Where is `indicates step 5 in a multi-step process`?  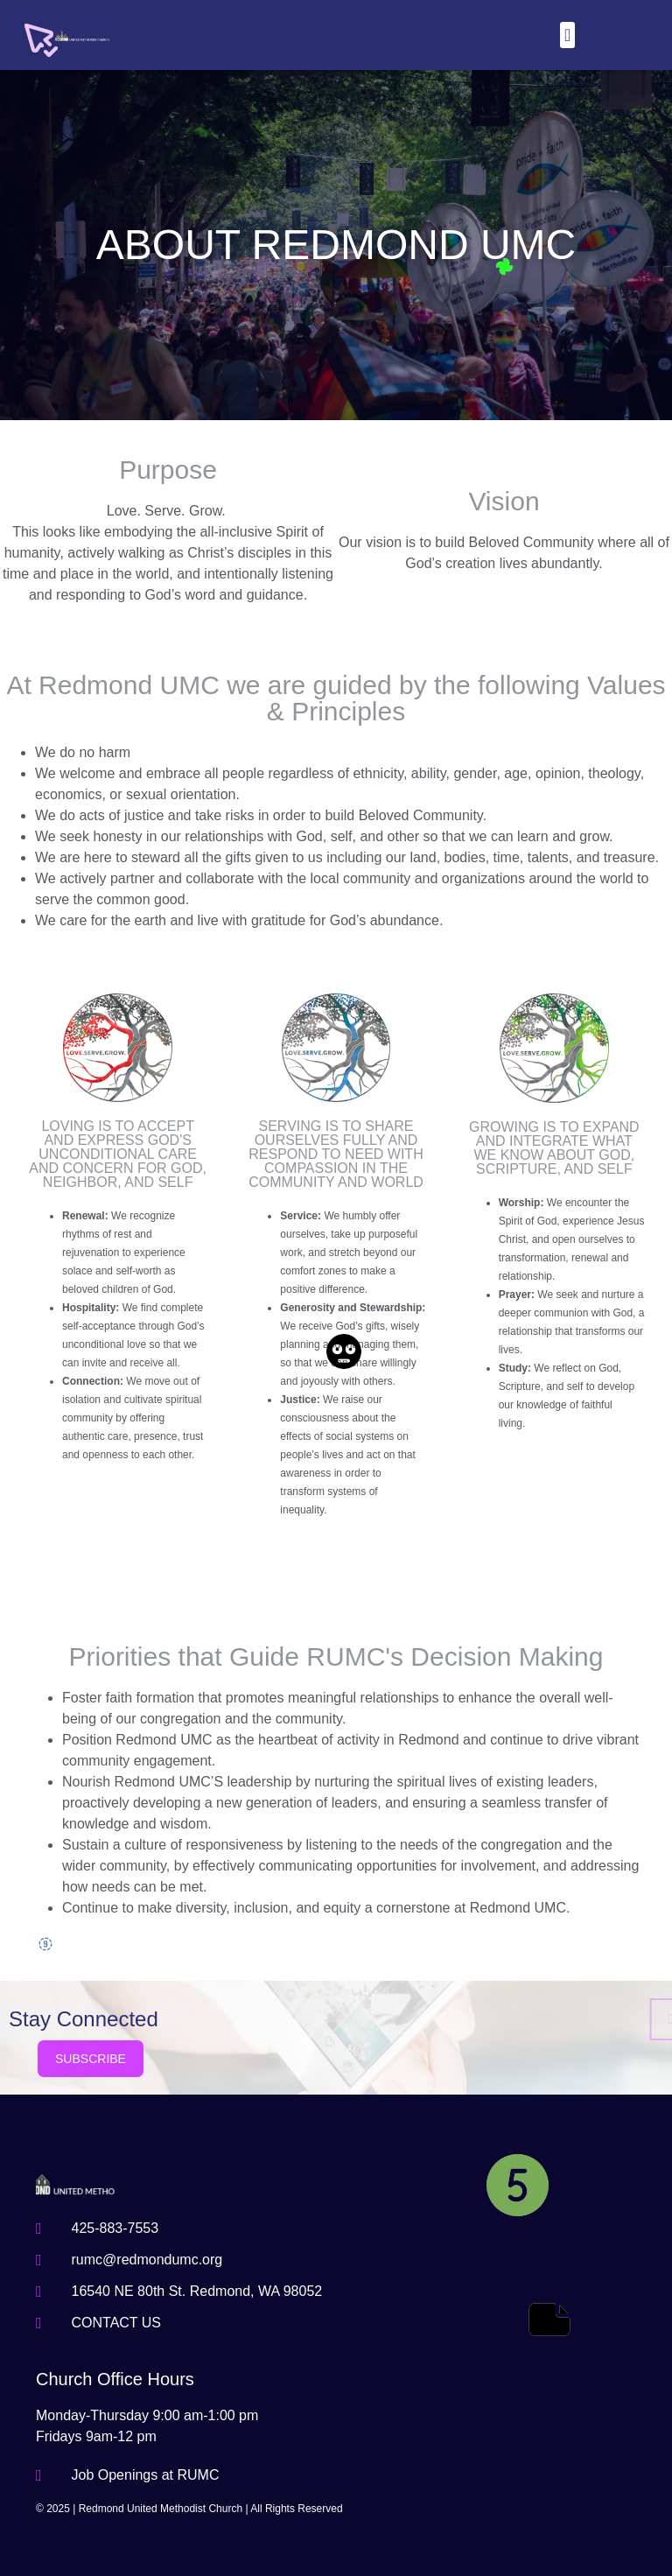 indicates step 5 in a multi-step process is located at coordinates (517, 2185).